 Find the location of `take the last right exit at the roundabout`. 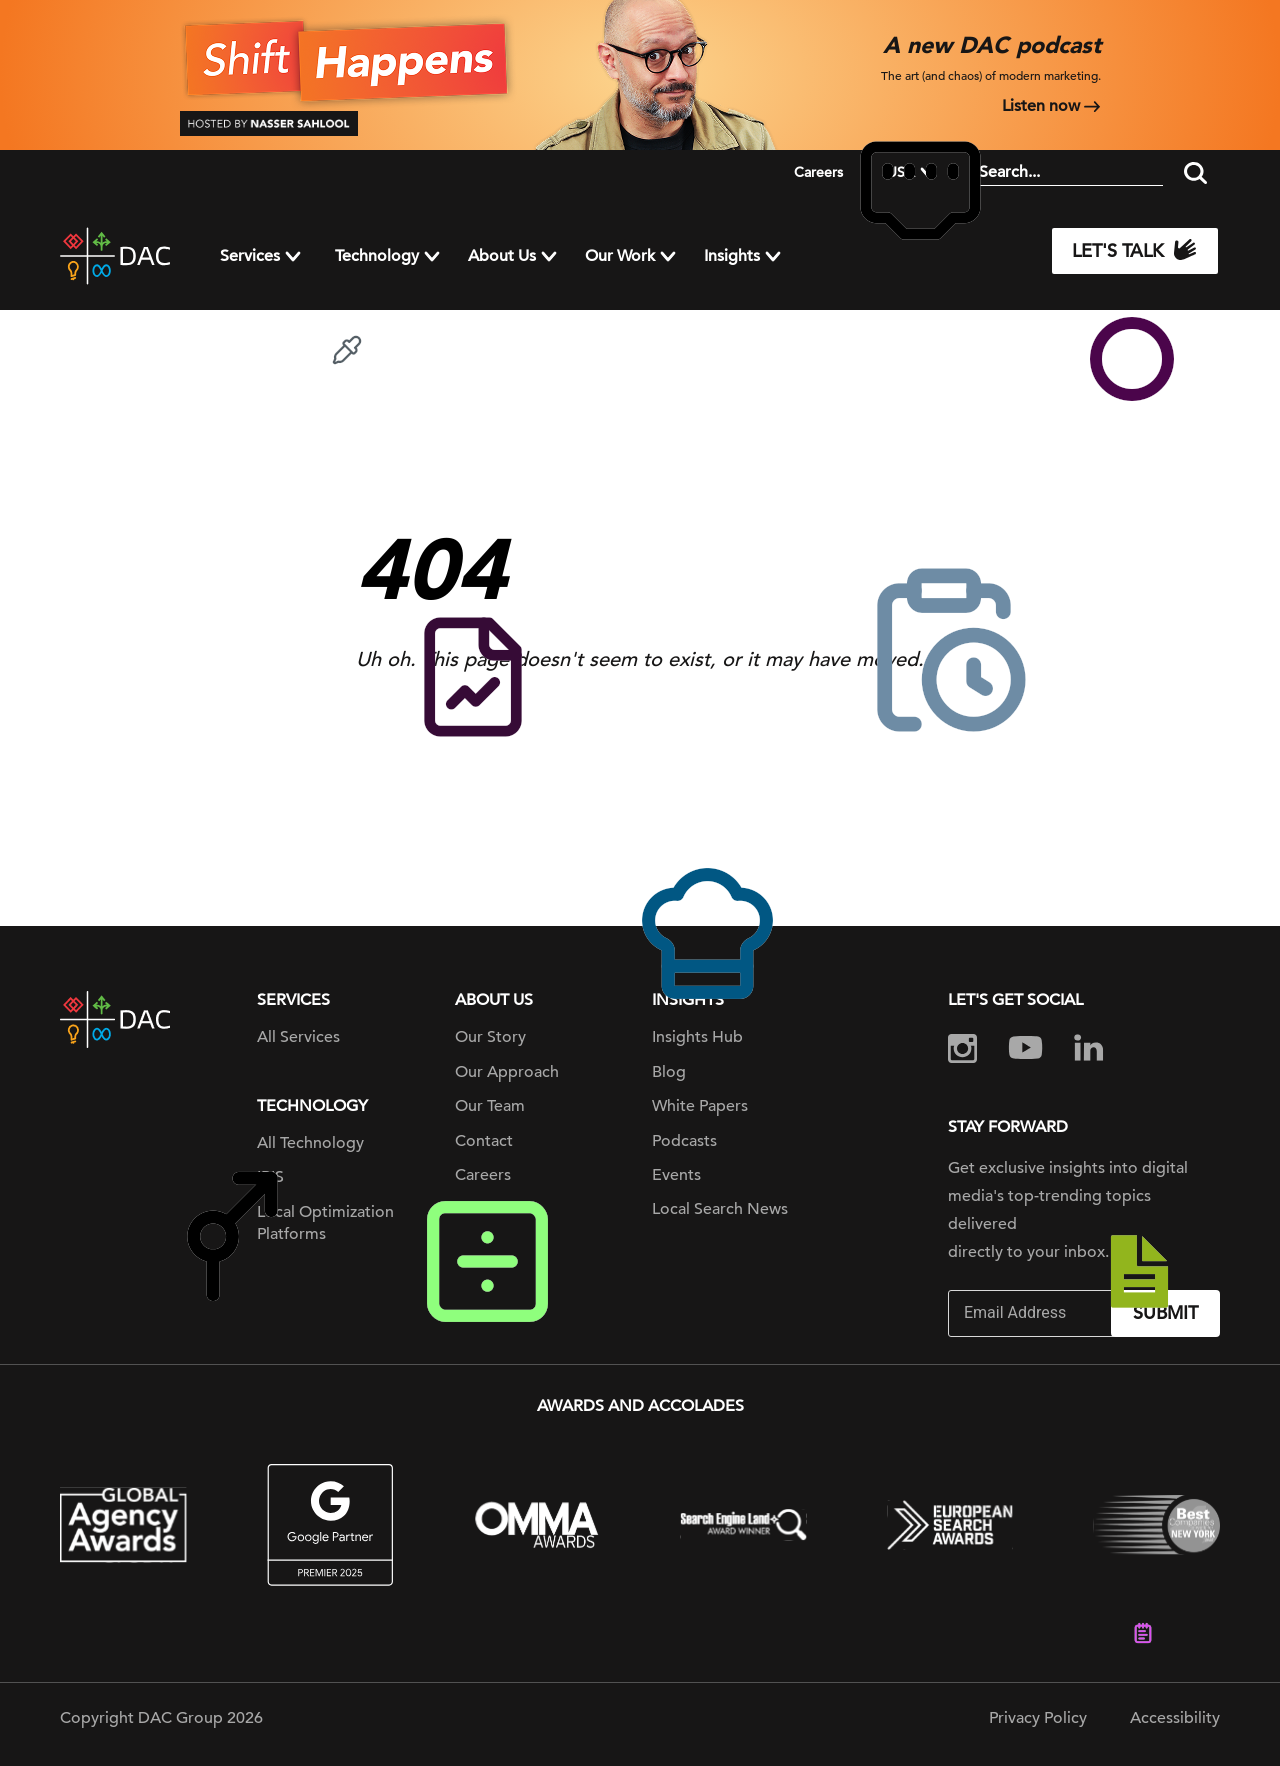

take the last right exit at the roundabout is located at coordinates (232, 1236).